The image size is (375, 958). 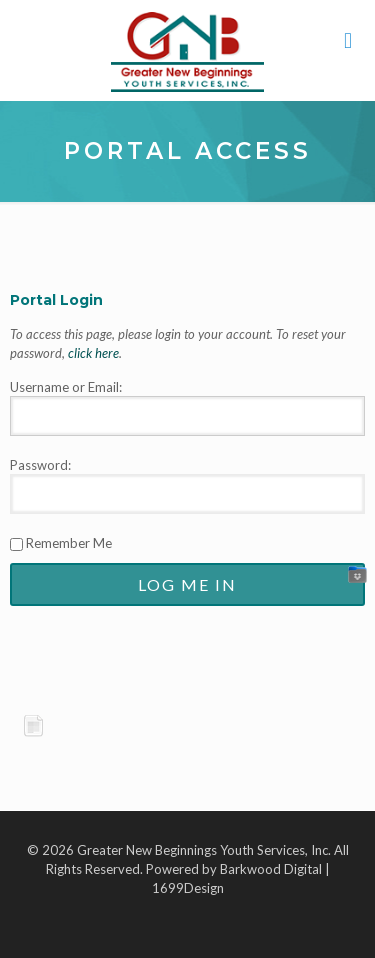 I want to click on open your Dropbox folder, so click(x=357, y=574).